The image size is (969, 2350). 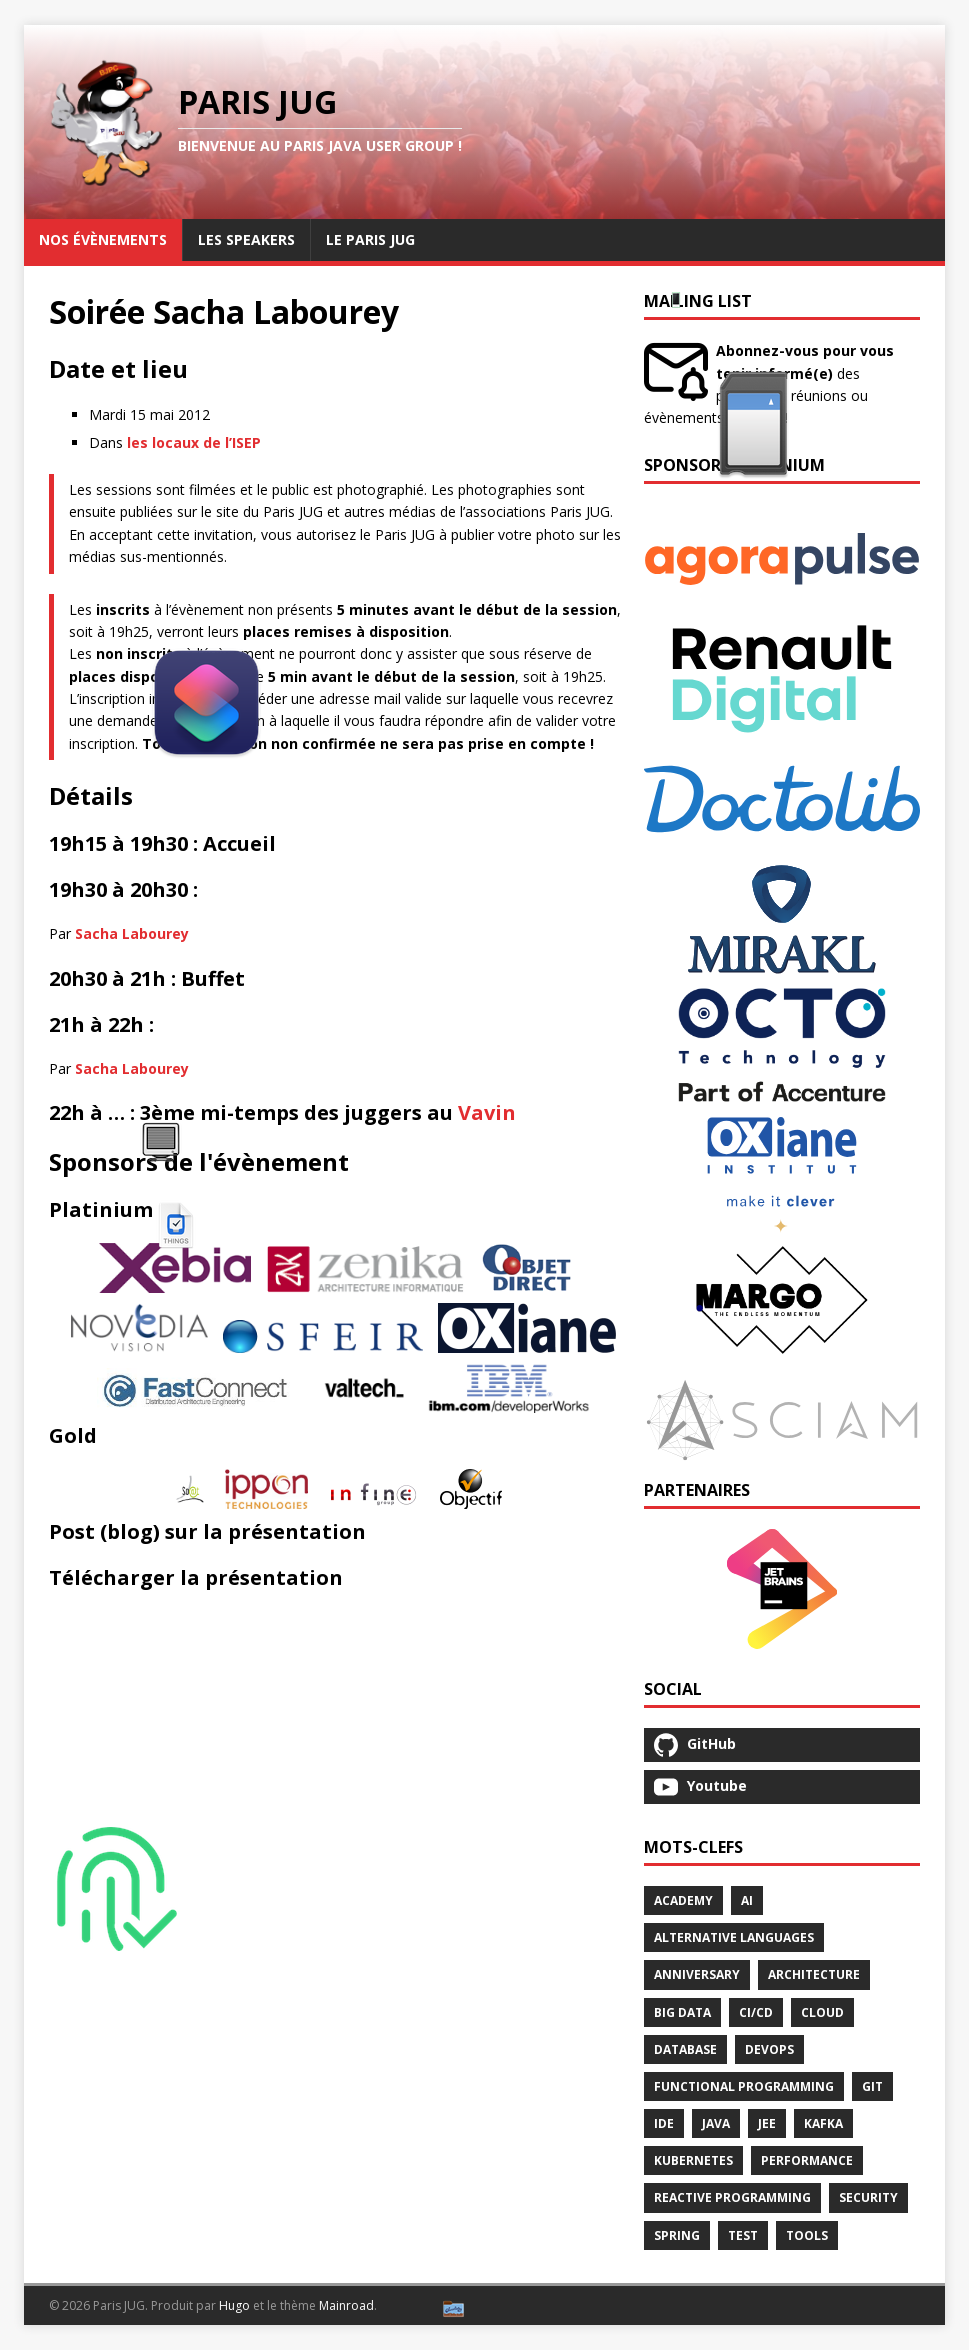 I want to click on memory stick pro duo storage device, so click(x=753, y=425).